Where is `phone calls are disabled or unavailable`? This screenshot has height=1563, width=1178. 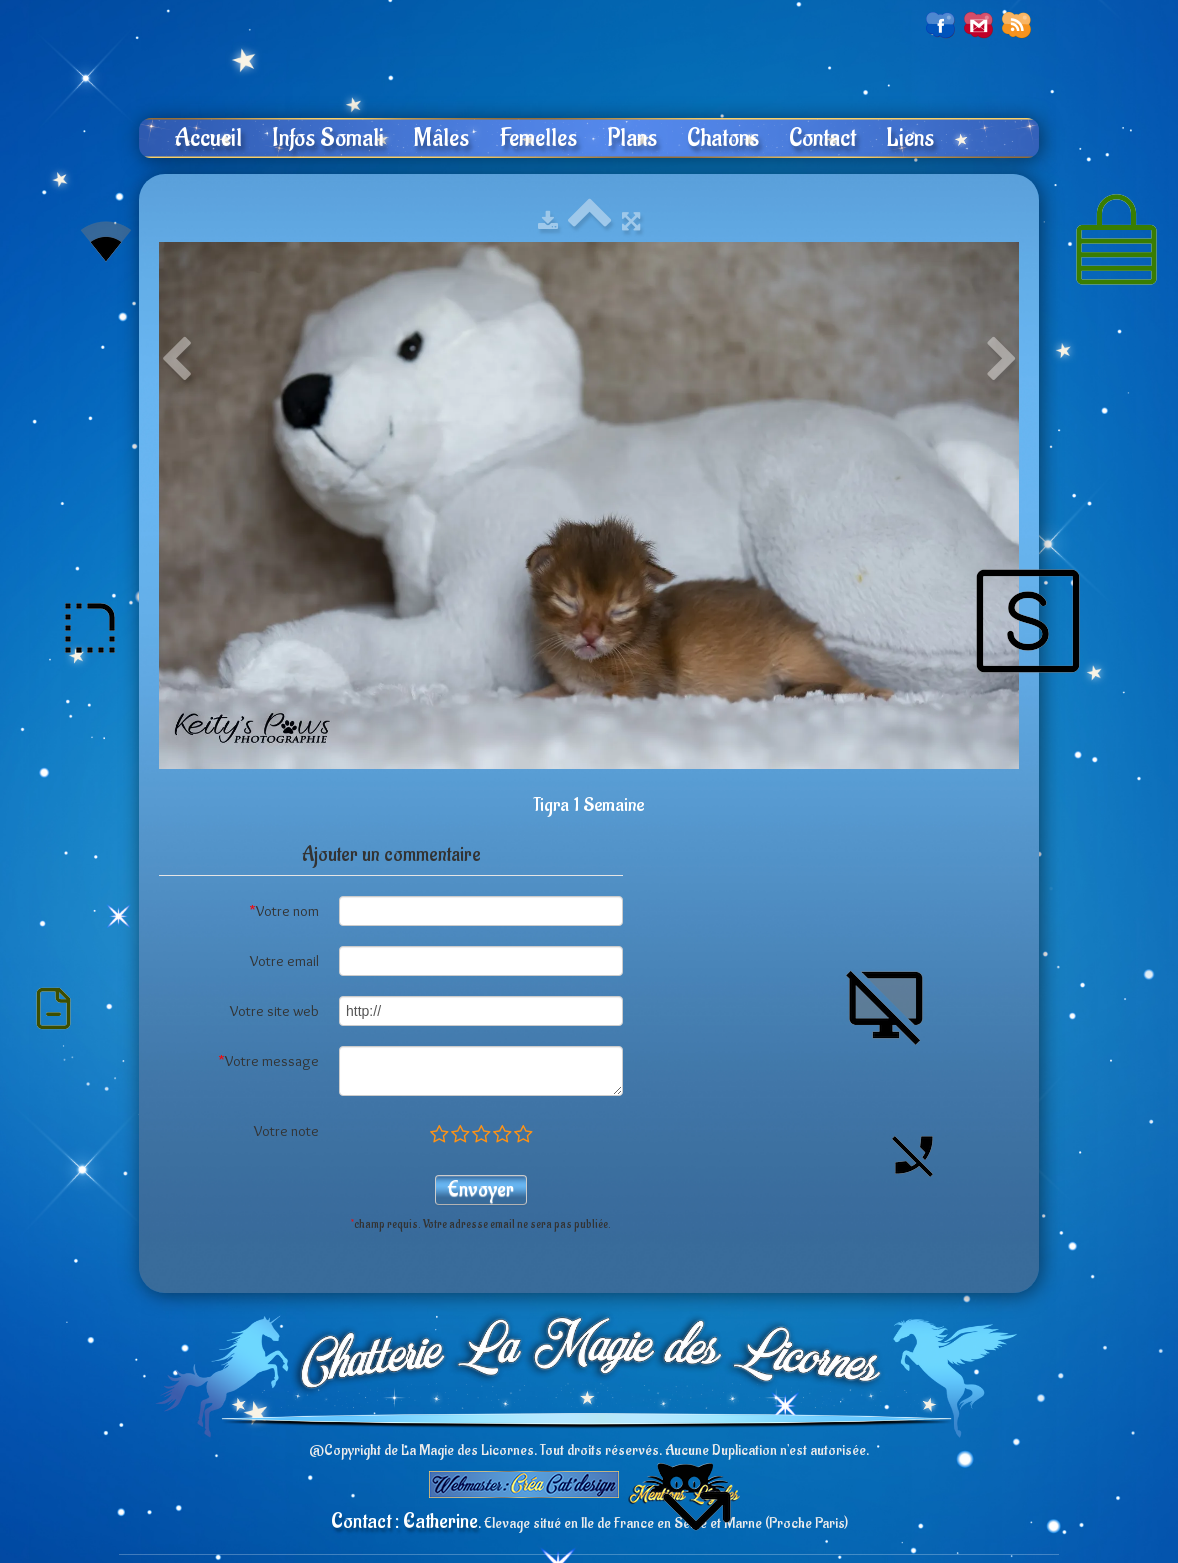 phone calls are disabled or unavailable is located at coordinates (914, 1155).